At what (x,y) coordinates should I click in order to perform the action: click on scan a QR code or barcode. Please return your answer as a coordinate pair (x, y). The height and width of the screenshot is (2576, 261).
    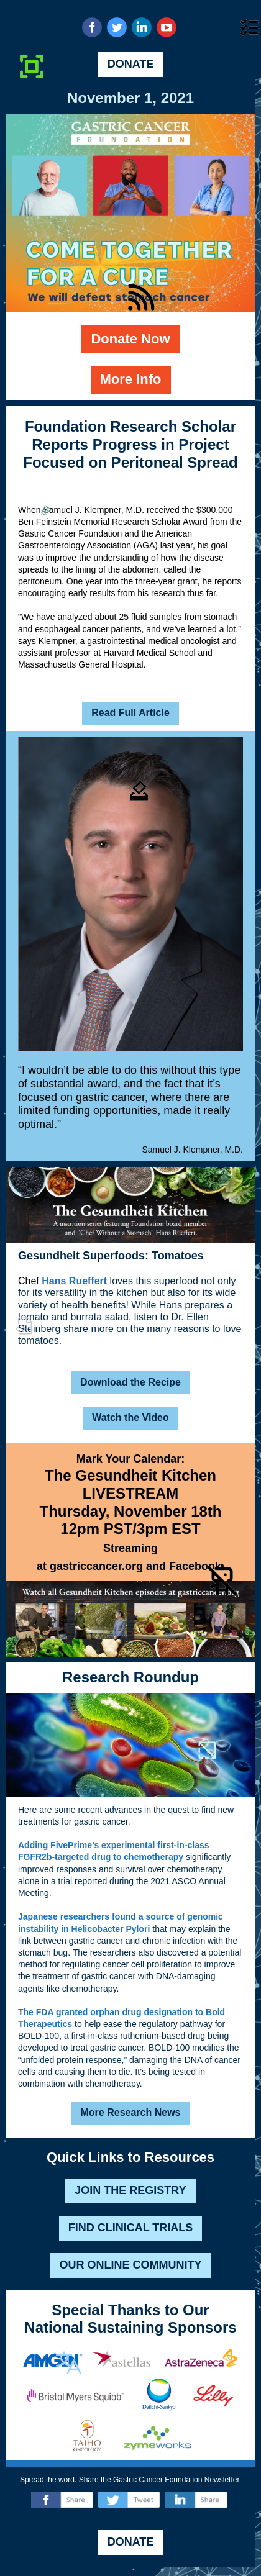
    Looking at the image, I should click on (32, 66).